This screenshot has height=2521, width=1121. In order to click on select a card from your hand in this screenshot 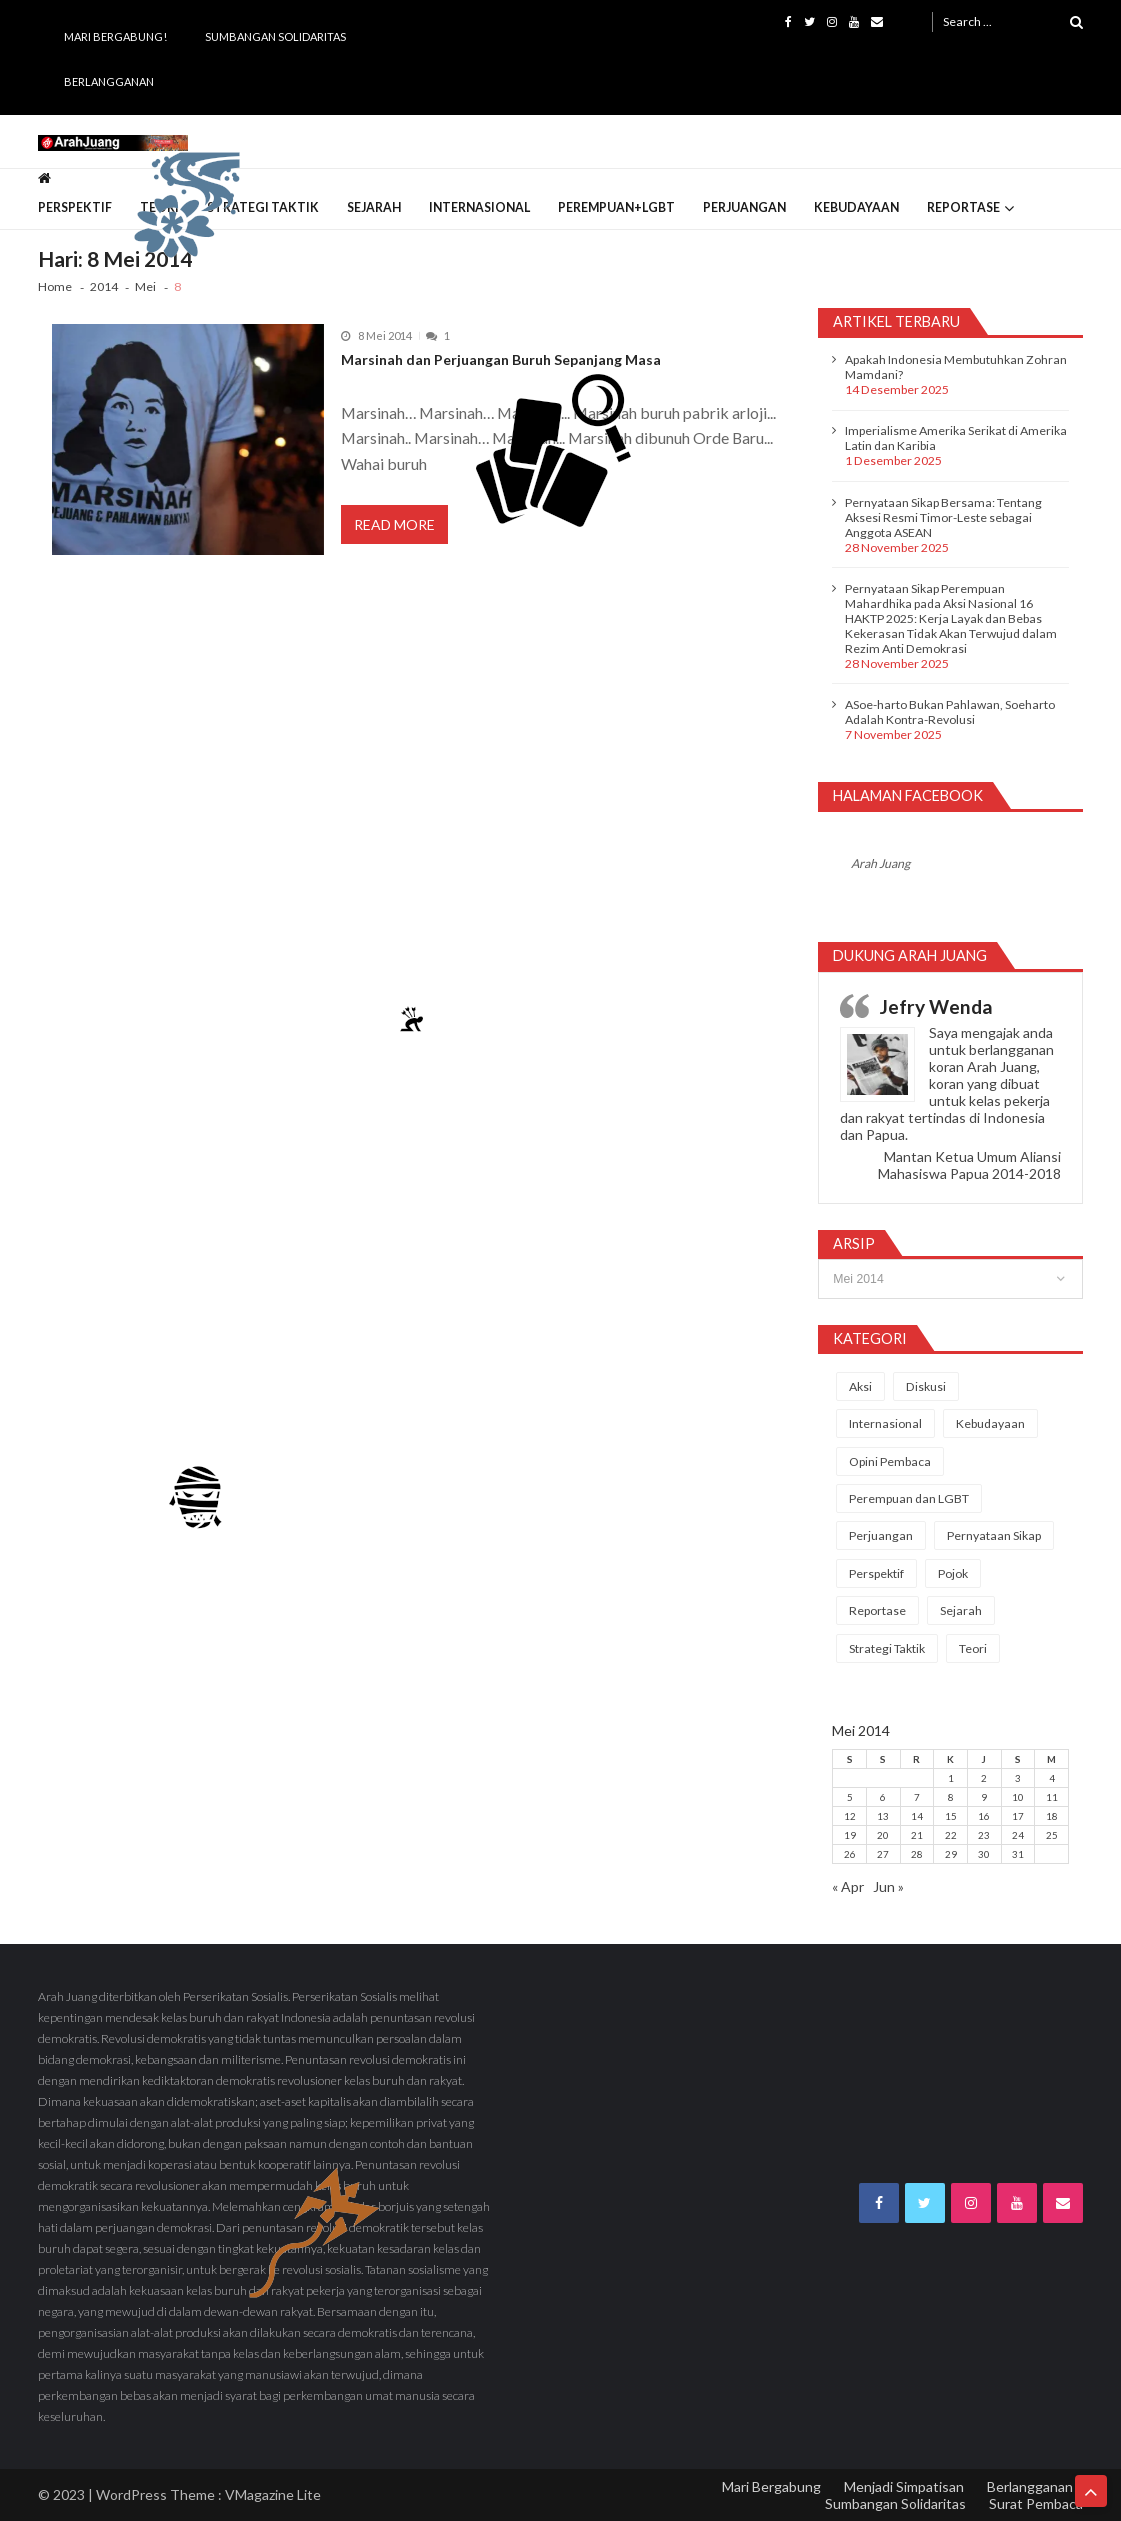, I will do `click(553, 450)`.